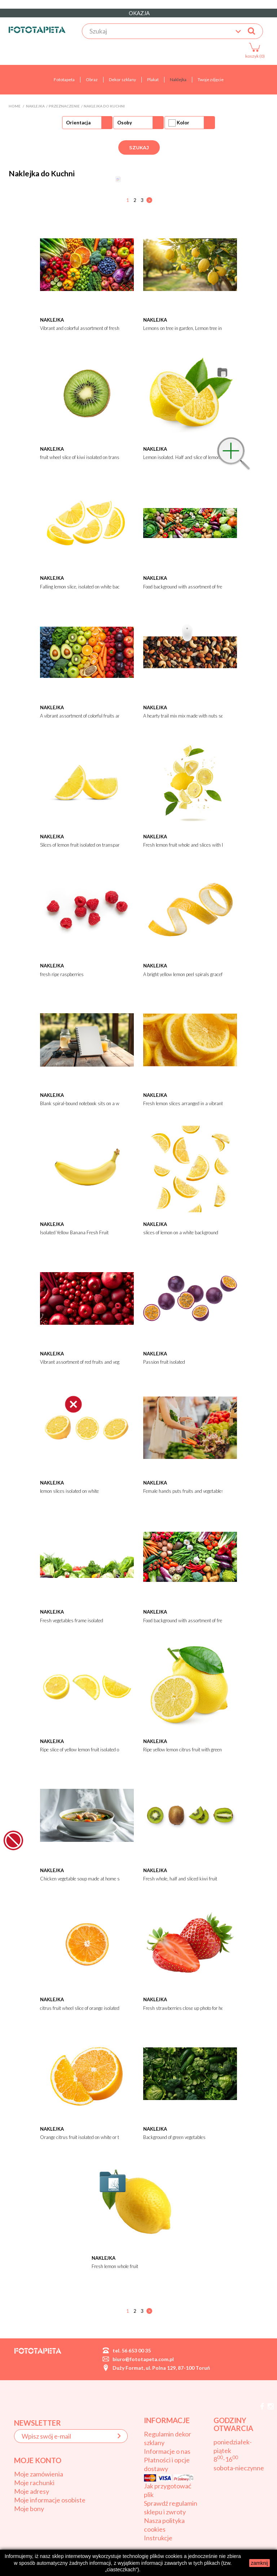  What do you see at coordinates (222, 372) in the screenshot?
I see `open a file or document` at bounding box center [222, 372].